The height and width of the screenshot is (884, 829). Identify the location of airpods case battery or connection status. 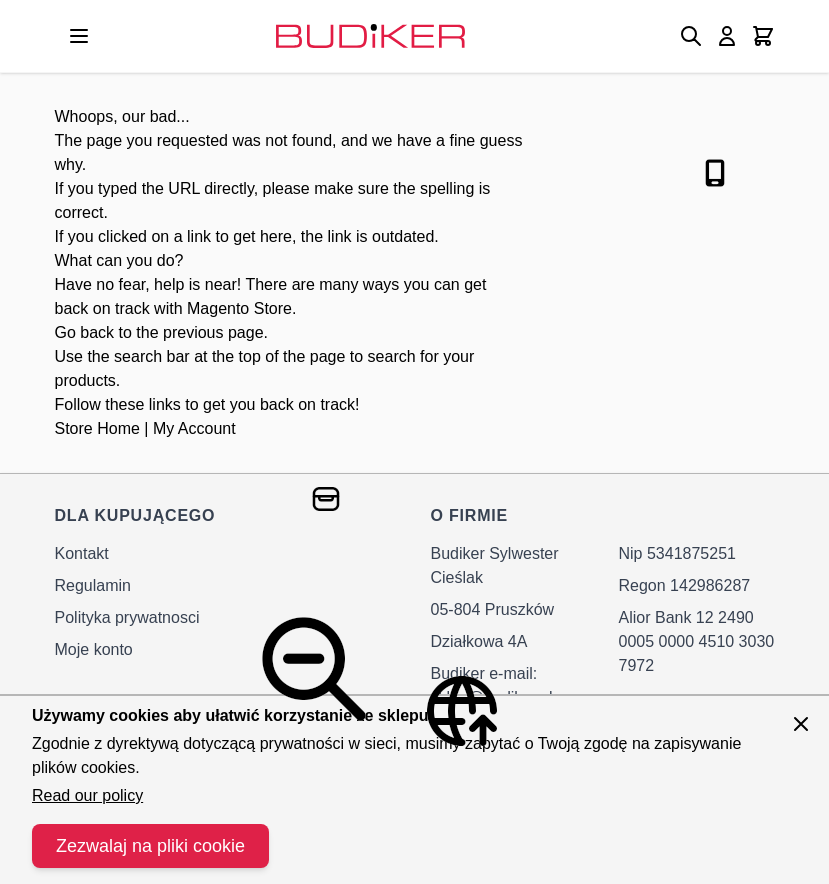
(326, 499).